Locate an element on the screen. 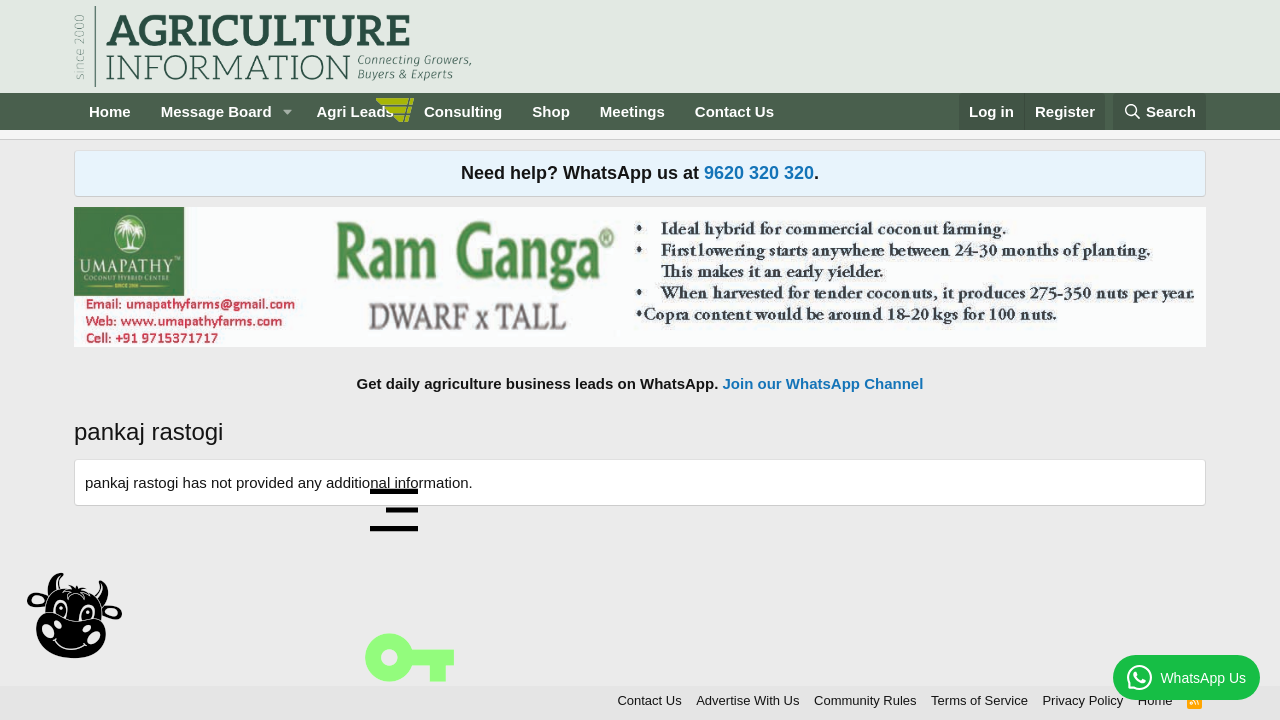 Image resolution: width=1280 pixels, height=720 pixels. access security or authentication settings is located at coordinates (409, 657).